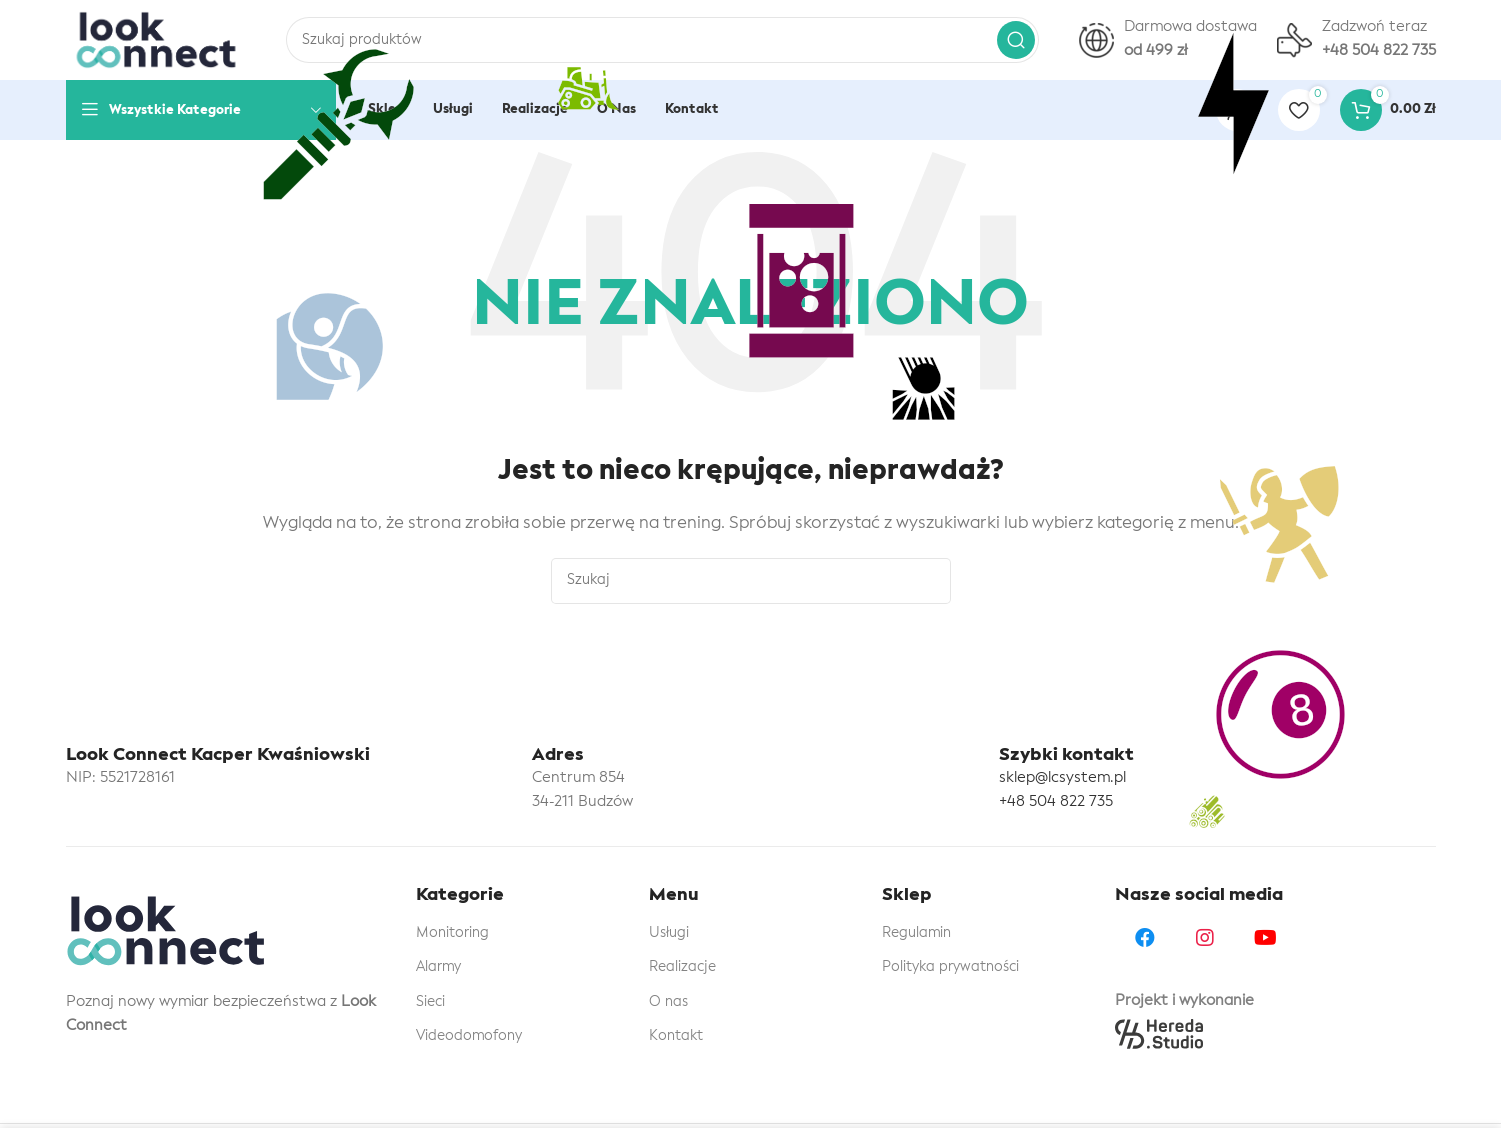  Describe the element at coordinates (800, 281) in the screenshot. I see `view chemical storage or tank status` at that location.